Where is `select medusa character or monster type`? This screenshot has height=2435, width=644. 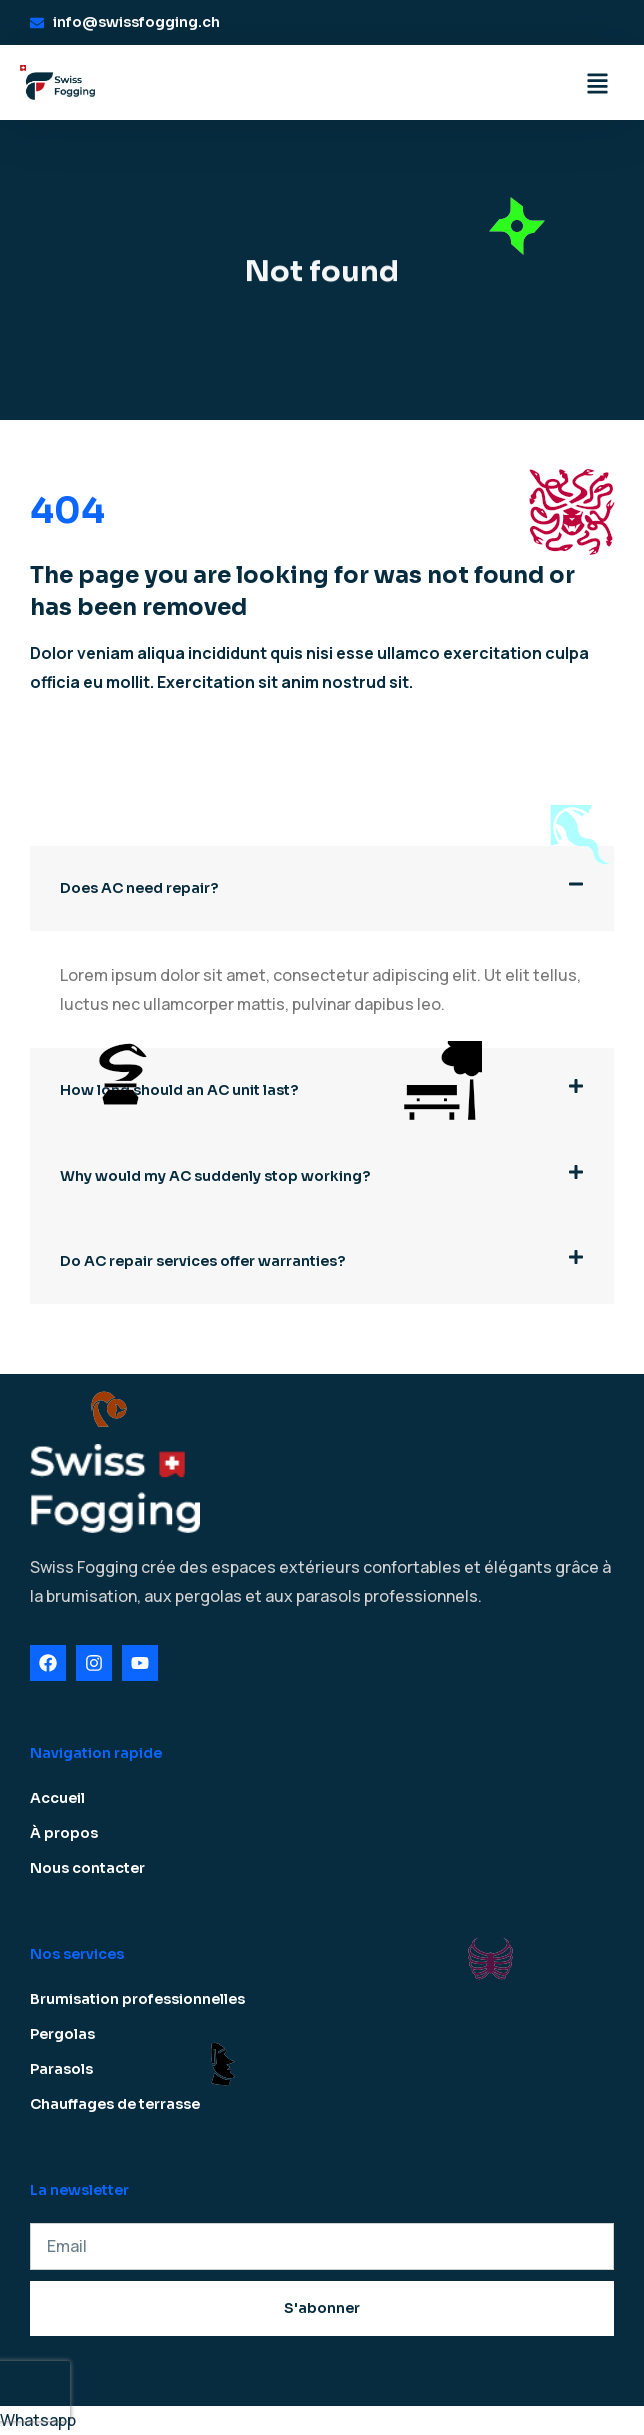
select medusa character or monster type is located at coordinates (572, 512).